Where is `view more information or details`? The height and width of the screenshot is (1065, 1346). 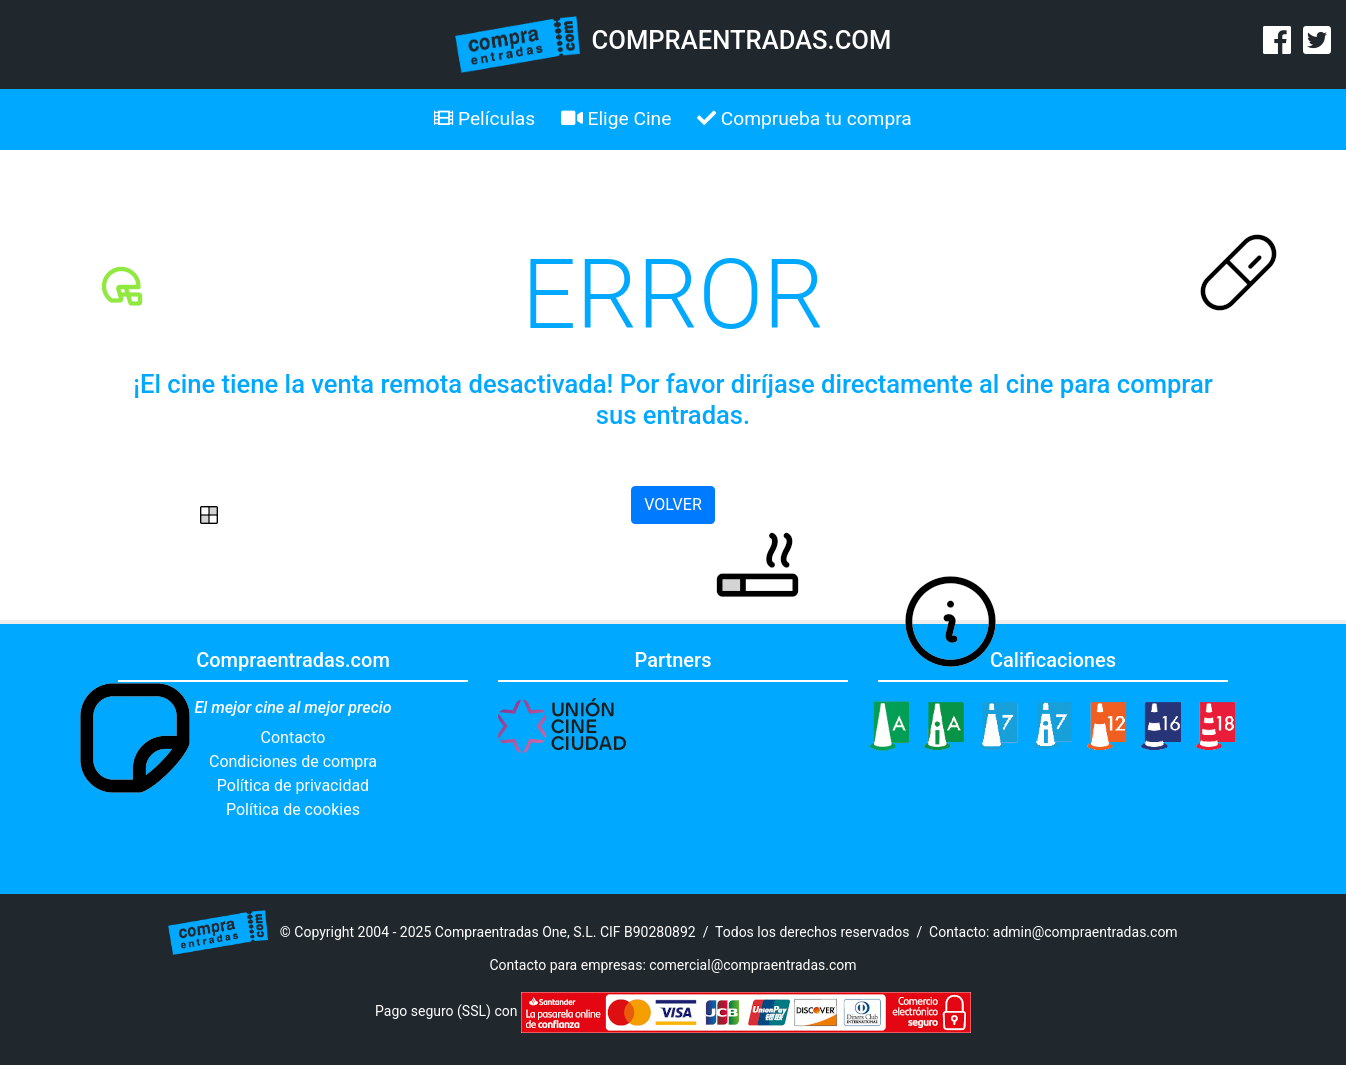
view more information or details is located at coordinates (950, 621).